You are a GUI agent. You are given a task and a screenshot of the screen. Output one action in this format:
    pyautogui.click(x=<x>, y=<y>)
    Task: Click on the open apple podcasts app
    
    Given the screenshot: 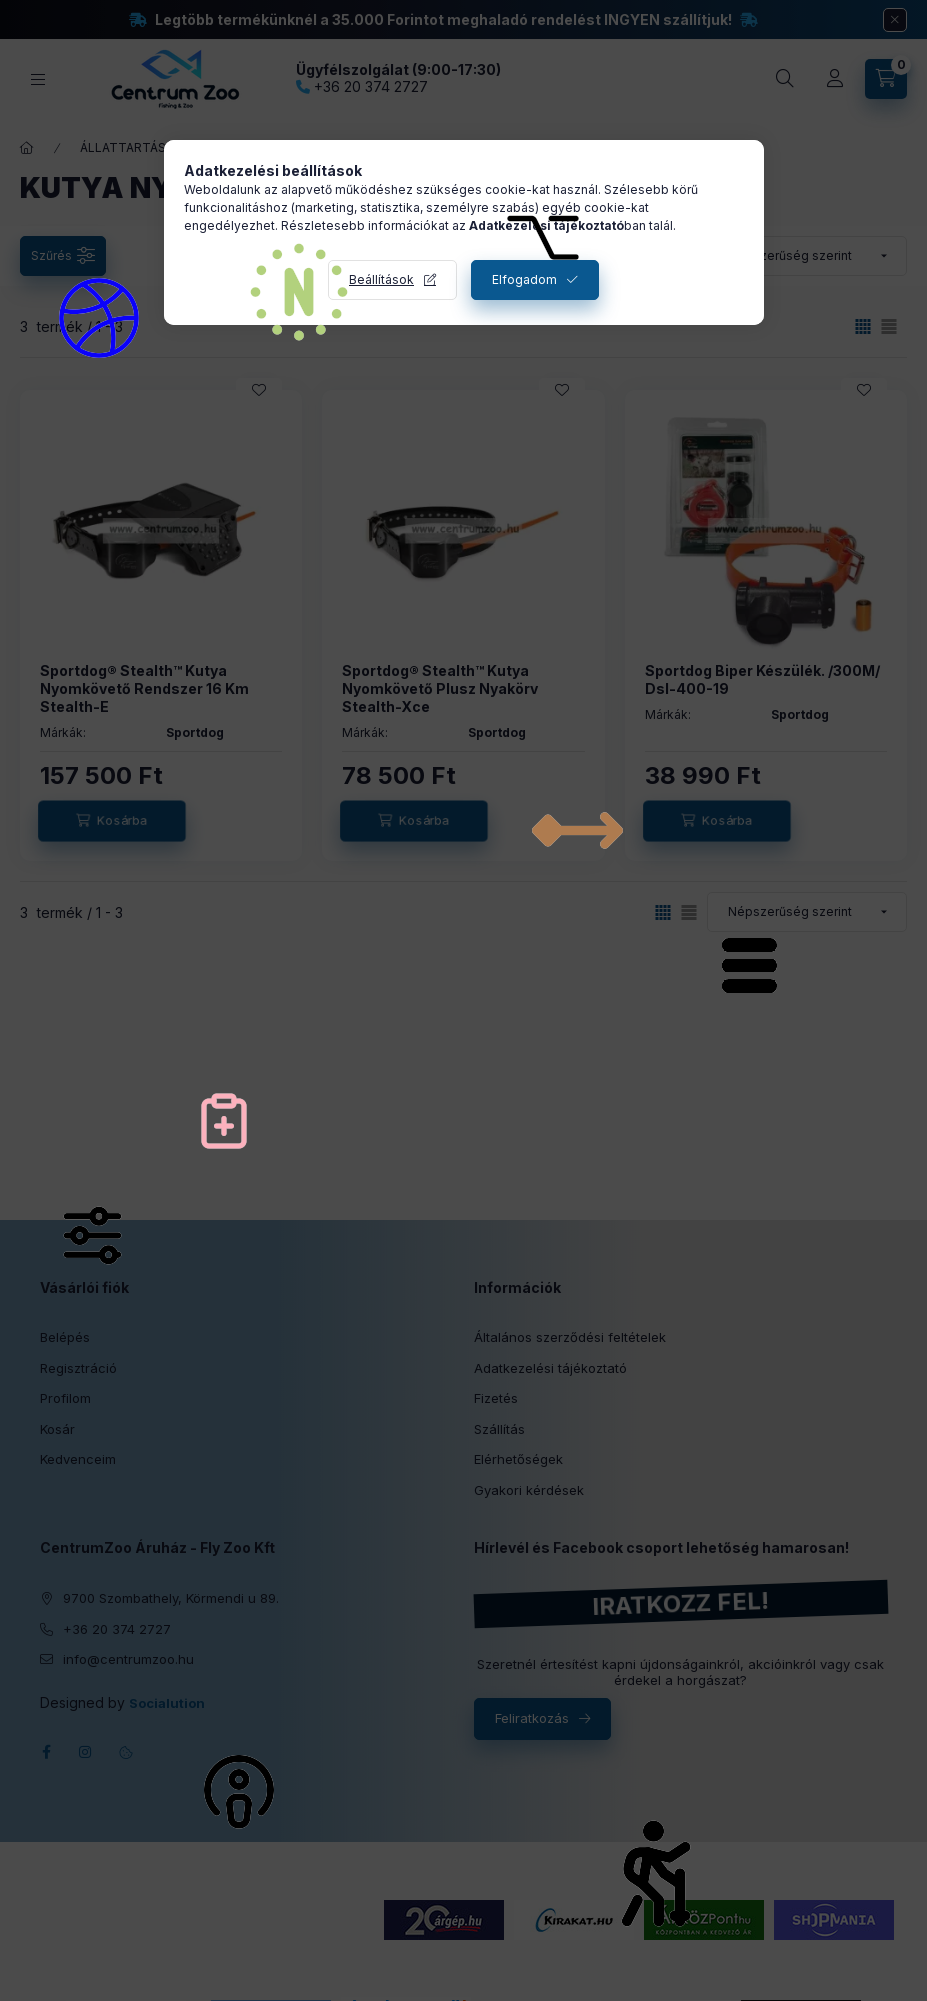 What is the action you would take?
    pyautogui.click(x=239, y=1790)
    